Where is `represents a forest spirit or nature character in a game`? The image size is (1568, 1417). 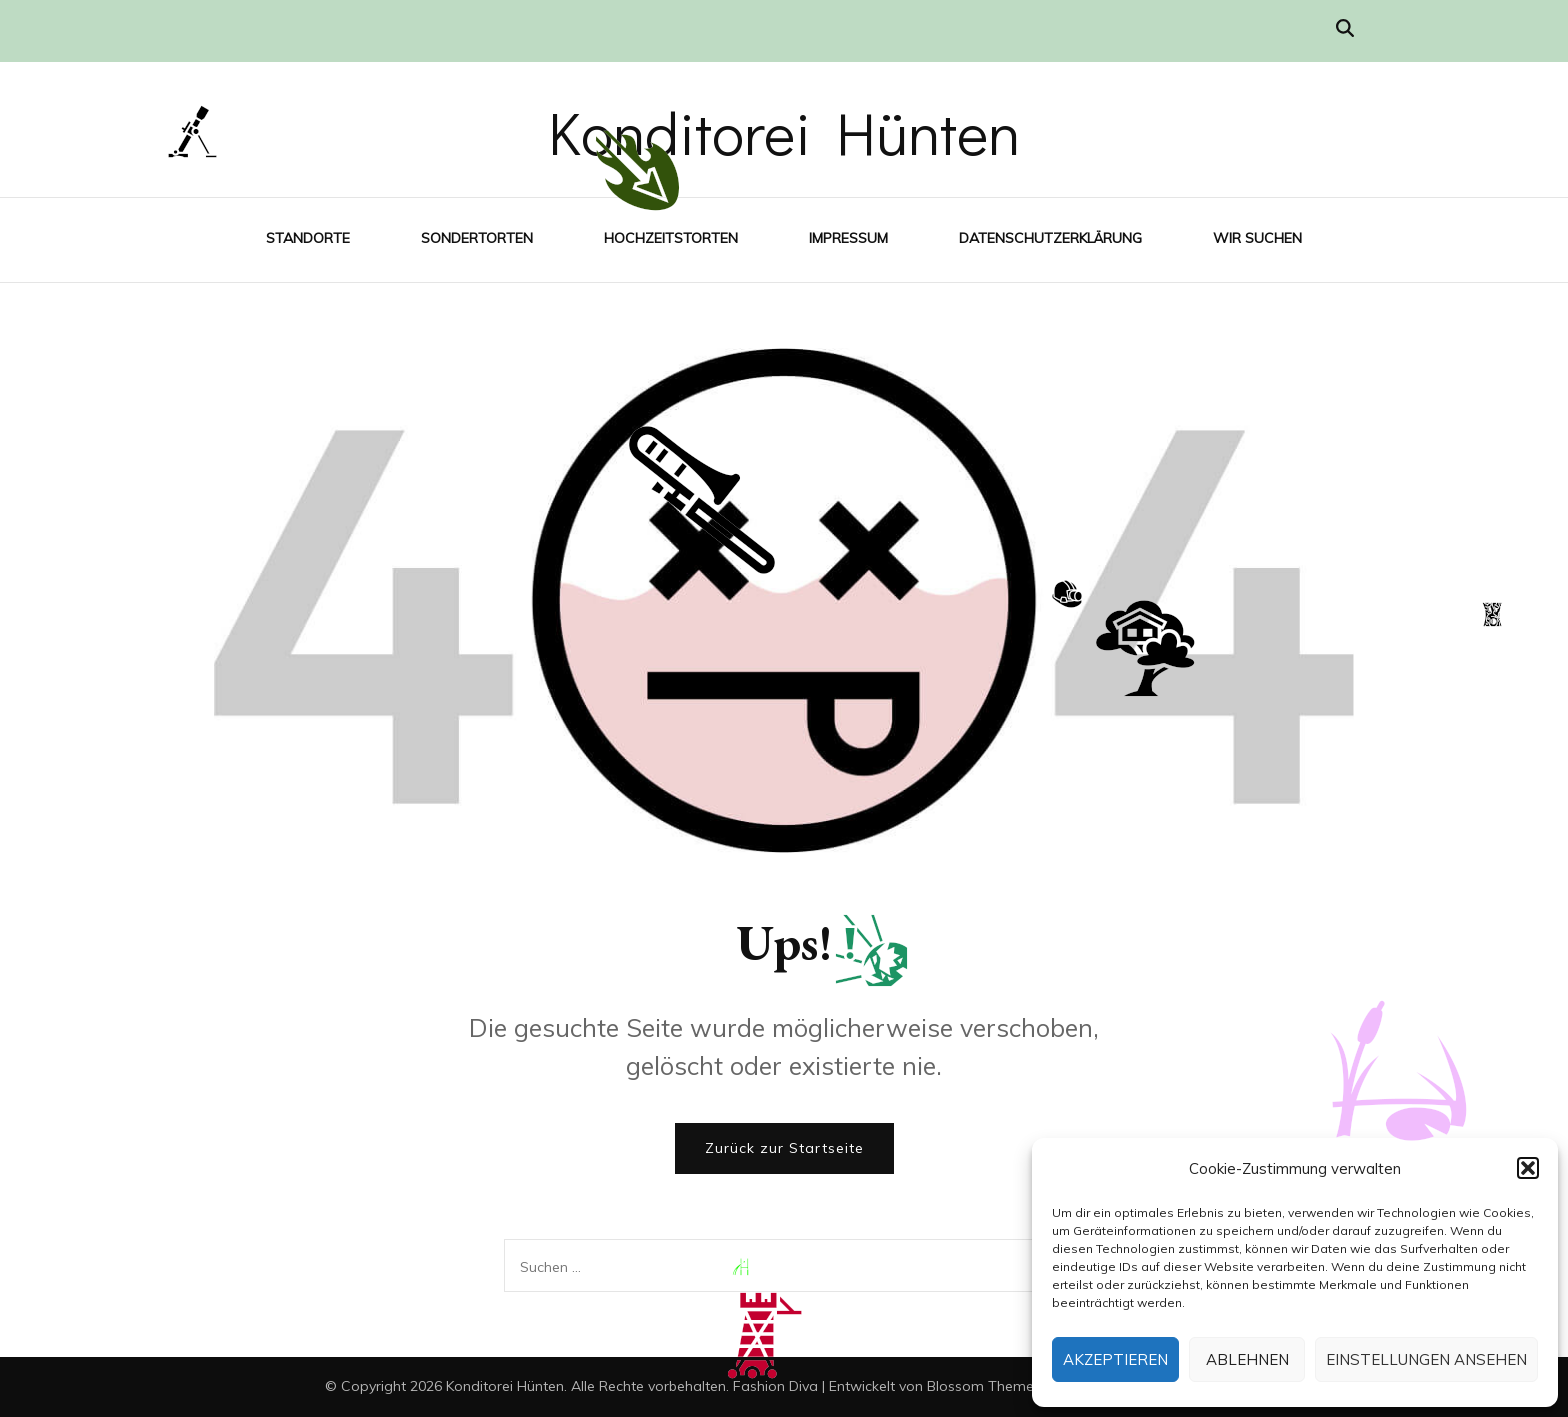
represents a forest spirit or nature character in a game is located at coordinates (1492, 614).